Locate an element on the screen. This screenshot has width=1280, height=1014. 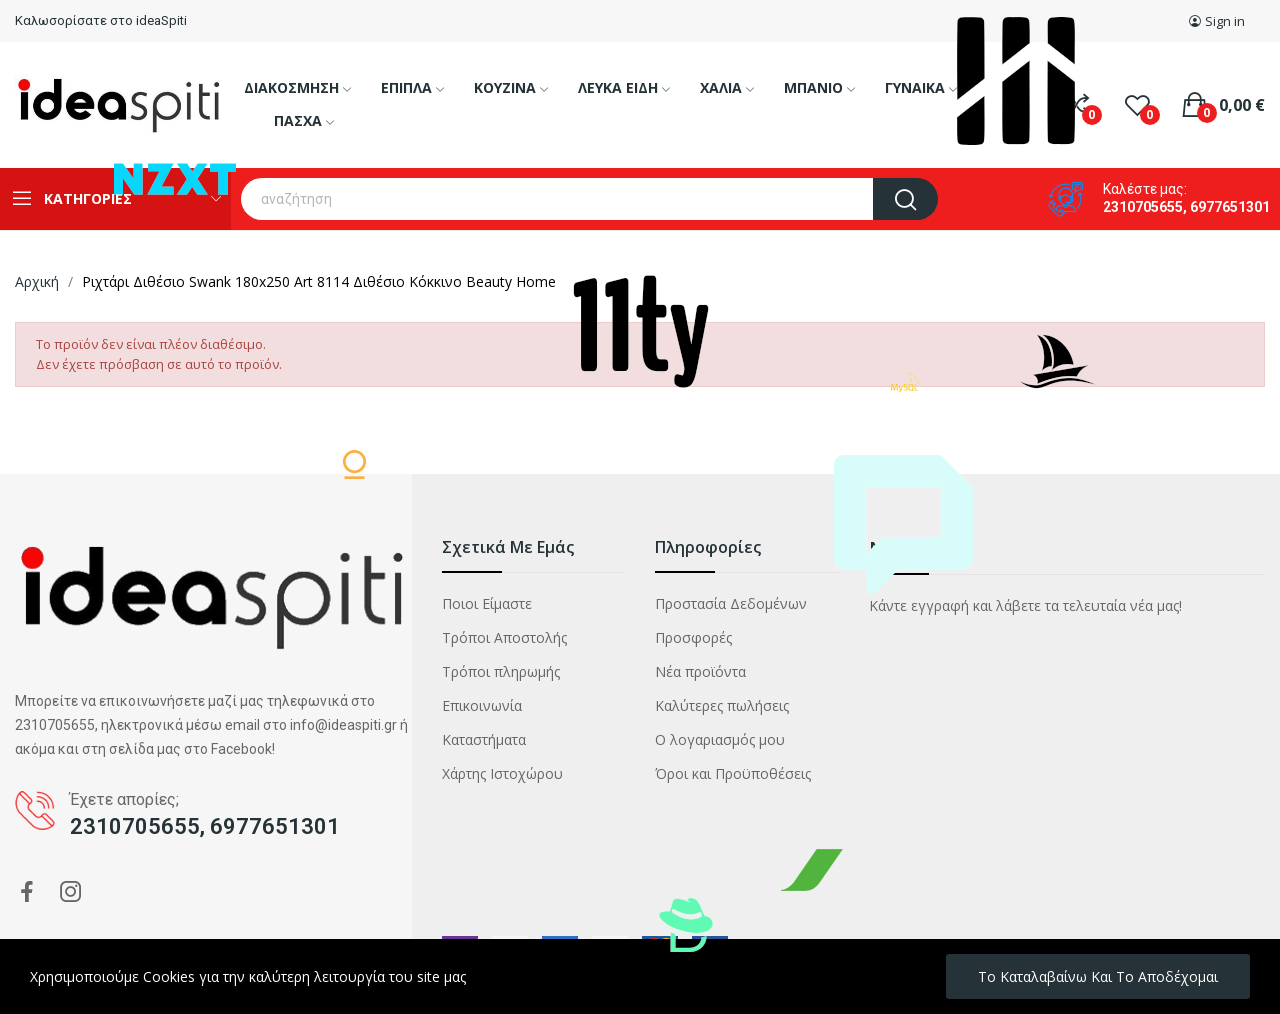
view user profile is located at coordinates (354, 464).